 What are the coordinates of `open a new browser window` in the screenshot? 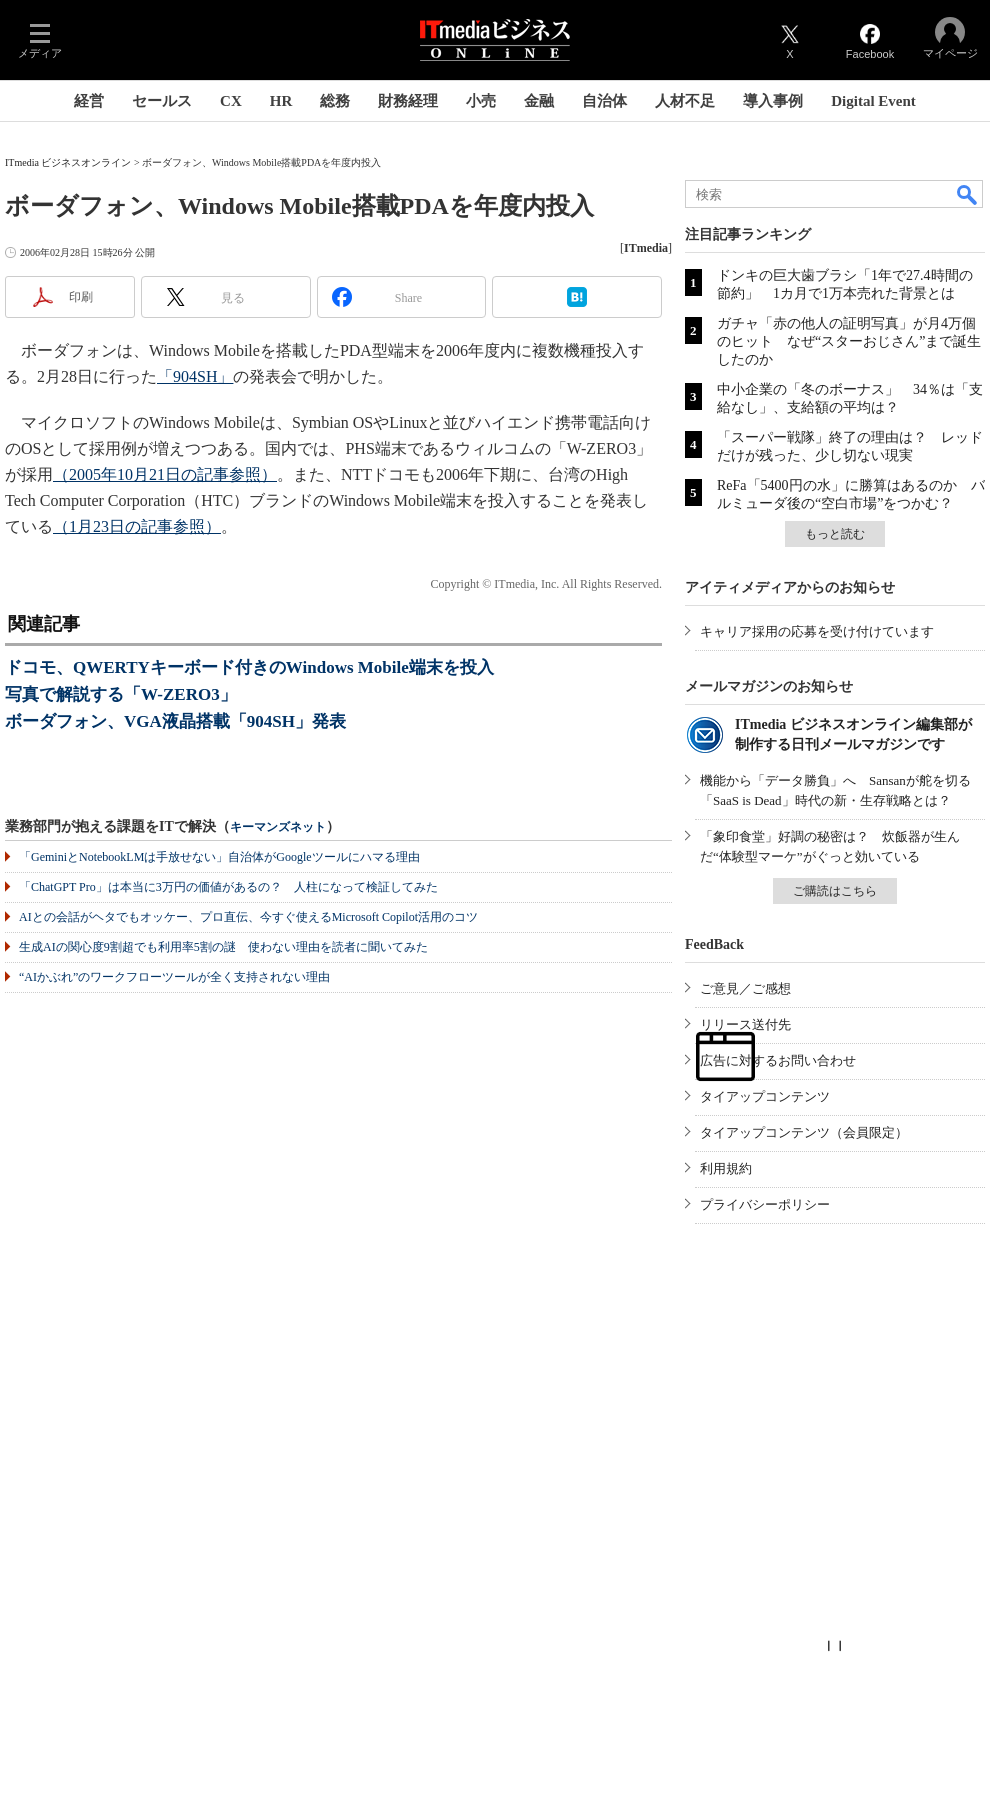 It's located at (725, 1056).